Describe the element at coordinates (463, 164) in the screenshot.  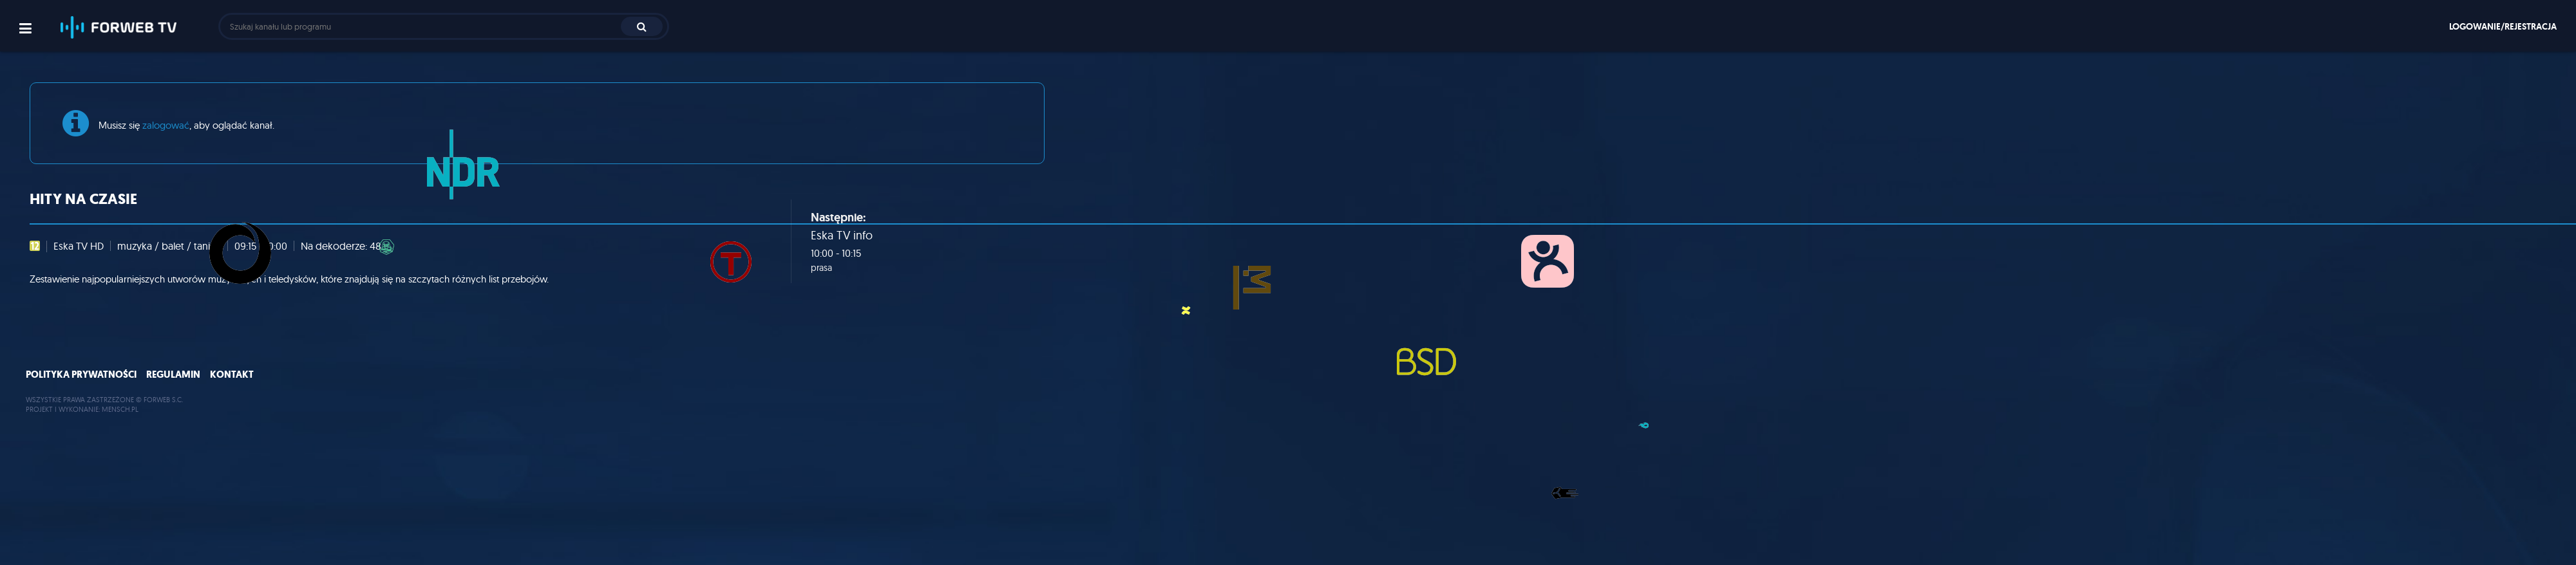
I see `NDR (Norddeutscher Rundfunk) brand logo` at that location.